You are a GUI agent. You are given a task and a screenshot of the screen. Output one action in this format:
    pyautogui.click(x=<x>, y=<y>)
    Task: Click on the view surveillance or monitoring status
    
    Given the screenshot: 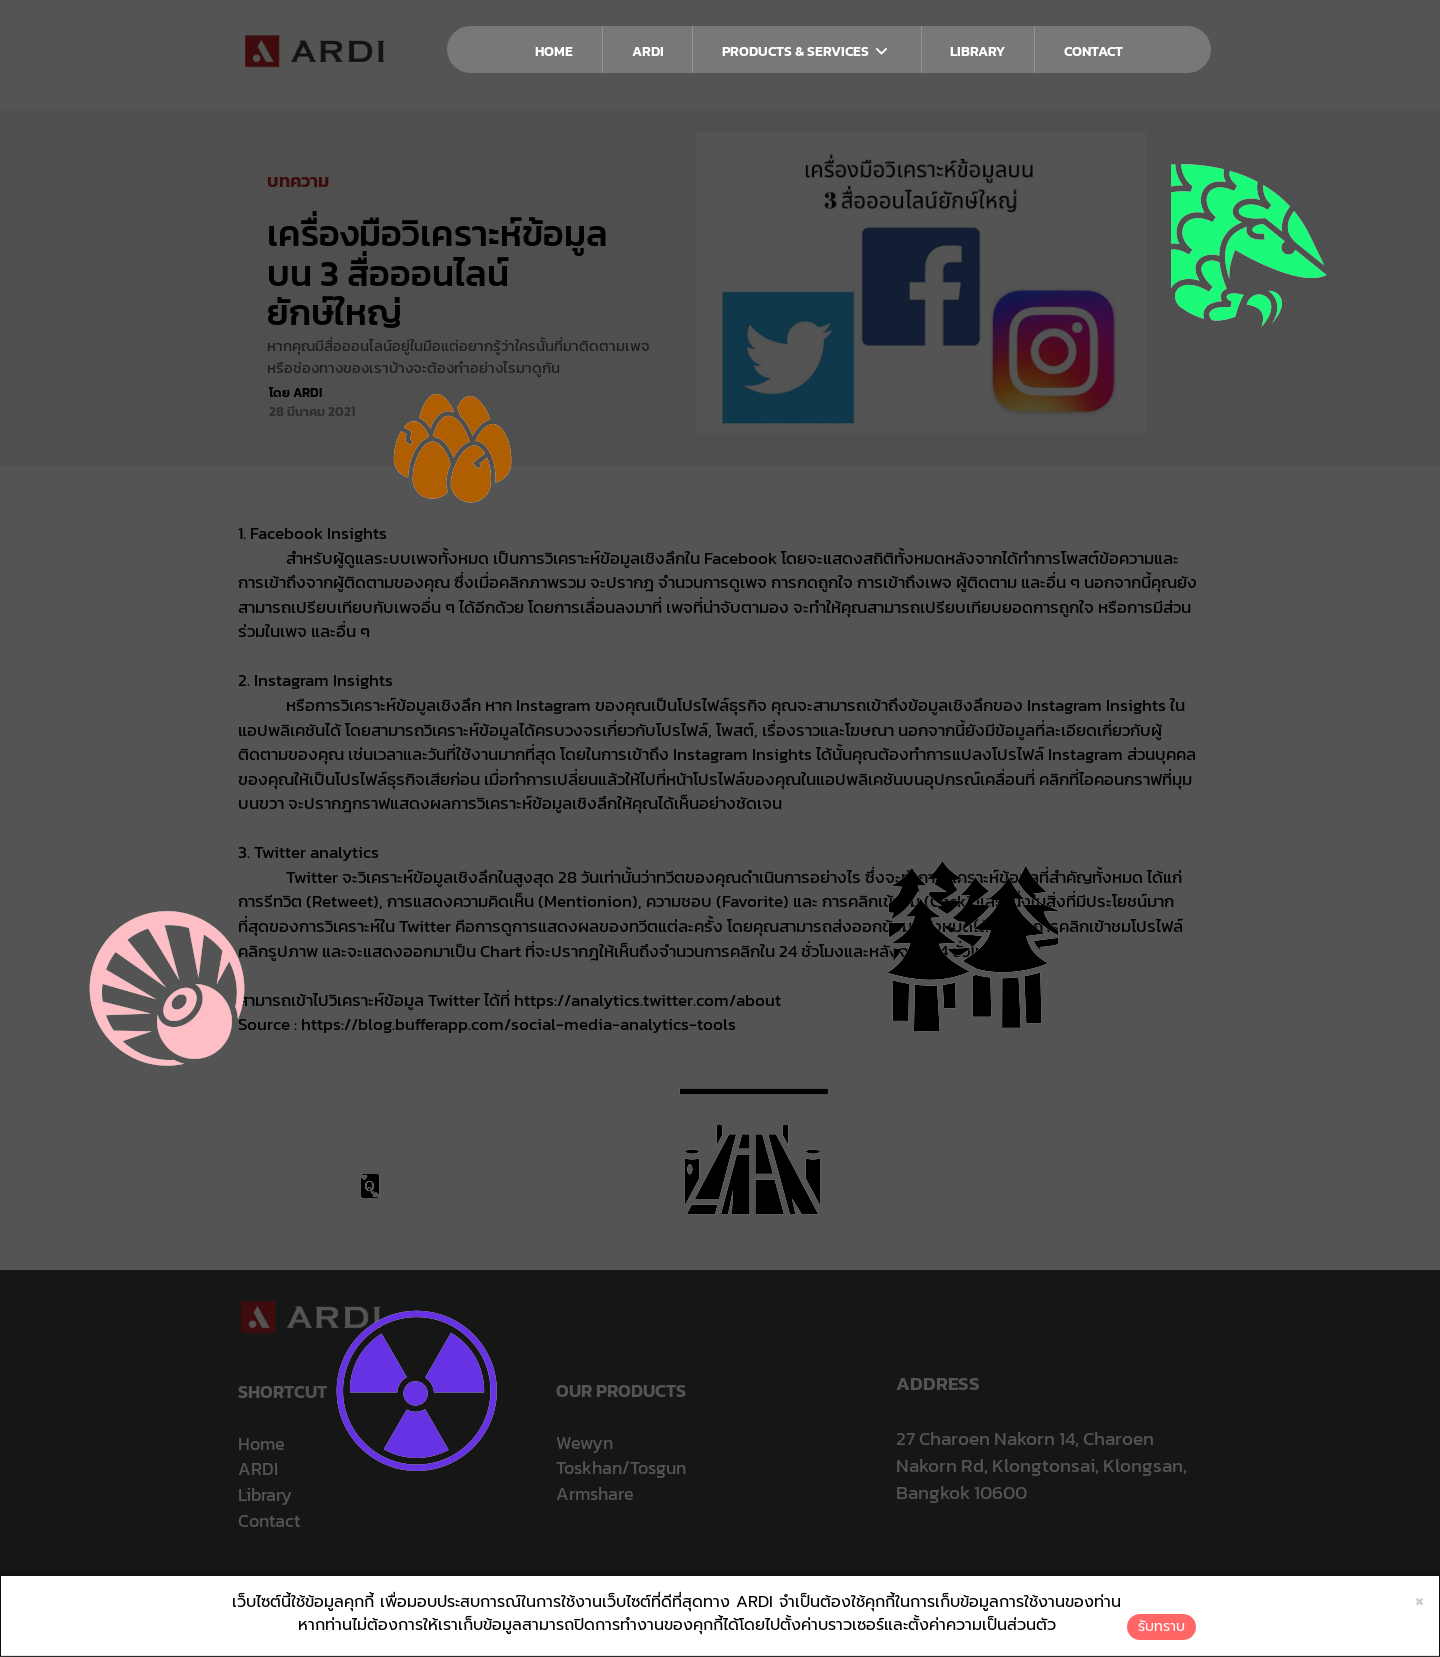 What is the action you would take?
    pyautogui.click(x=167, y=988)
    